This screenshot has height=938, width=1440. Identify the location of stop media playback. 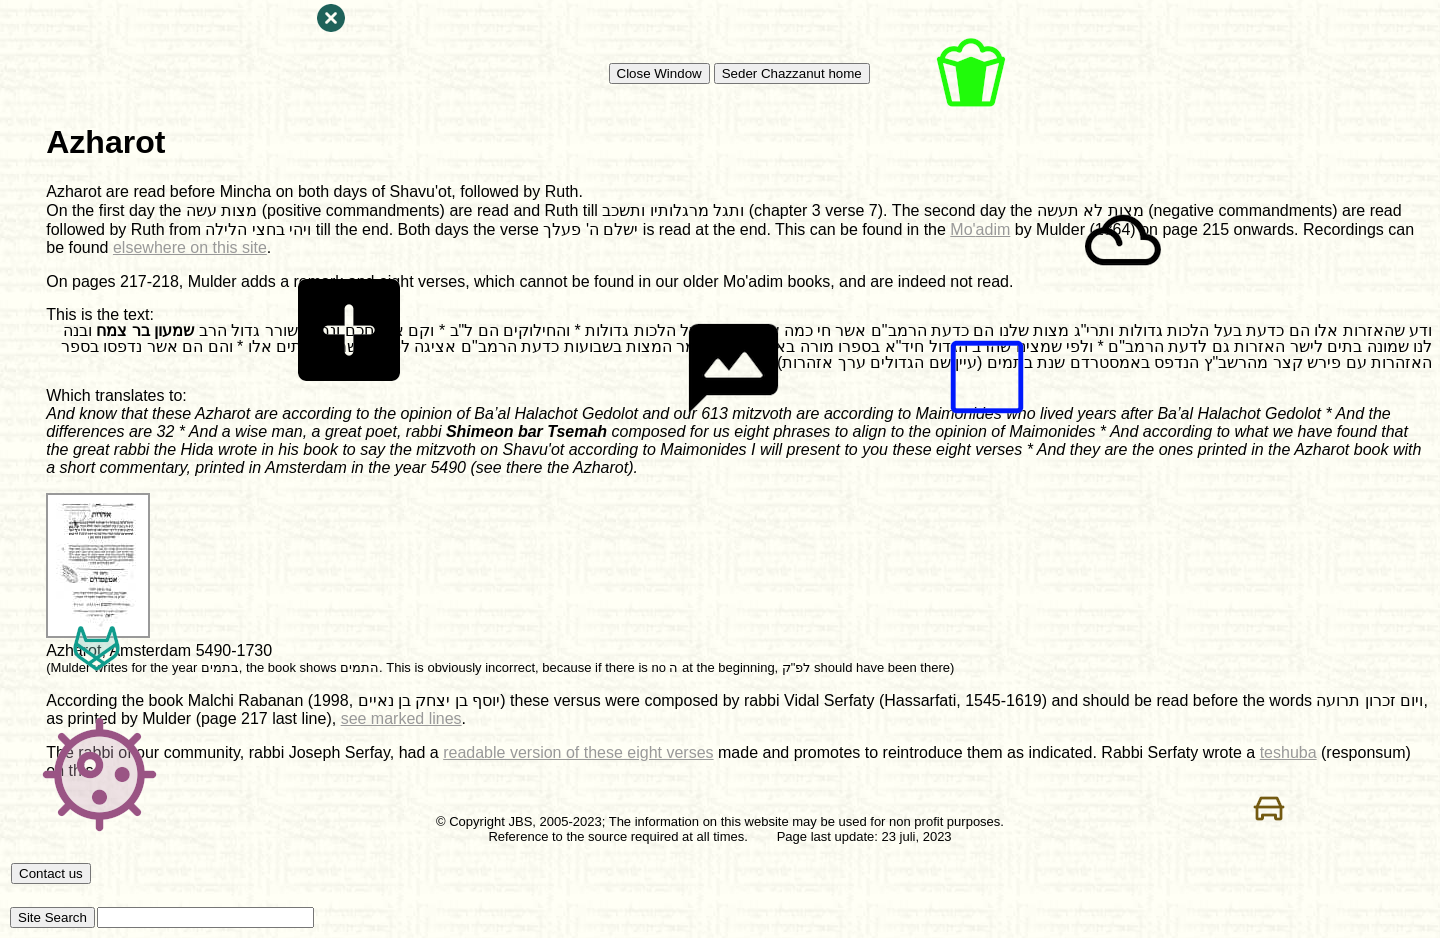
(987, 377).